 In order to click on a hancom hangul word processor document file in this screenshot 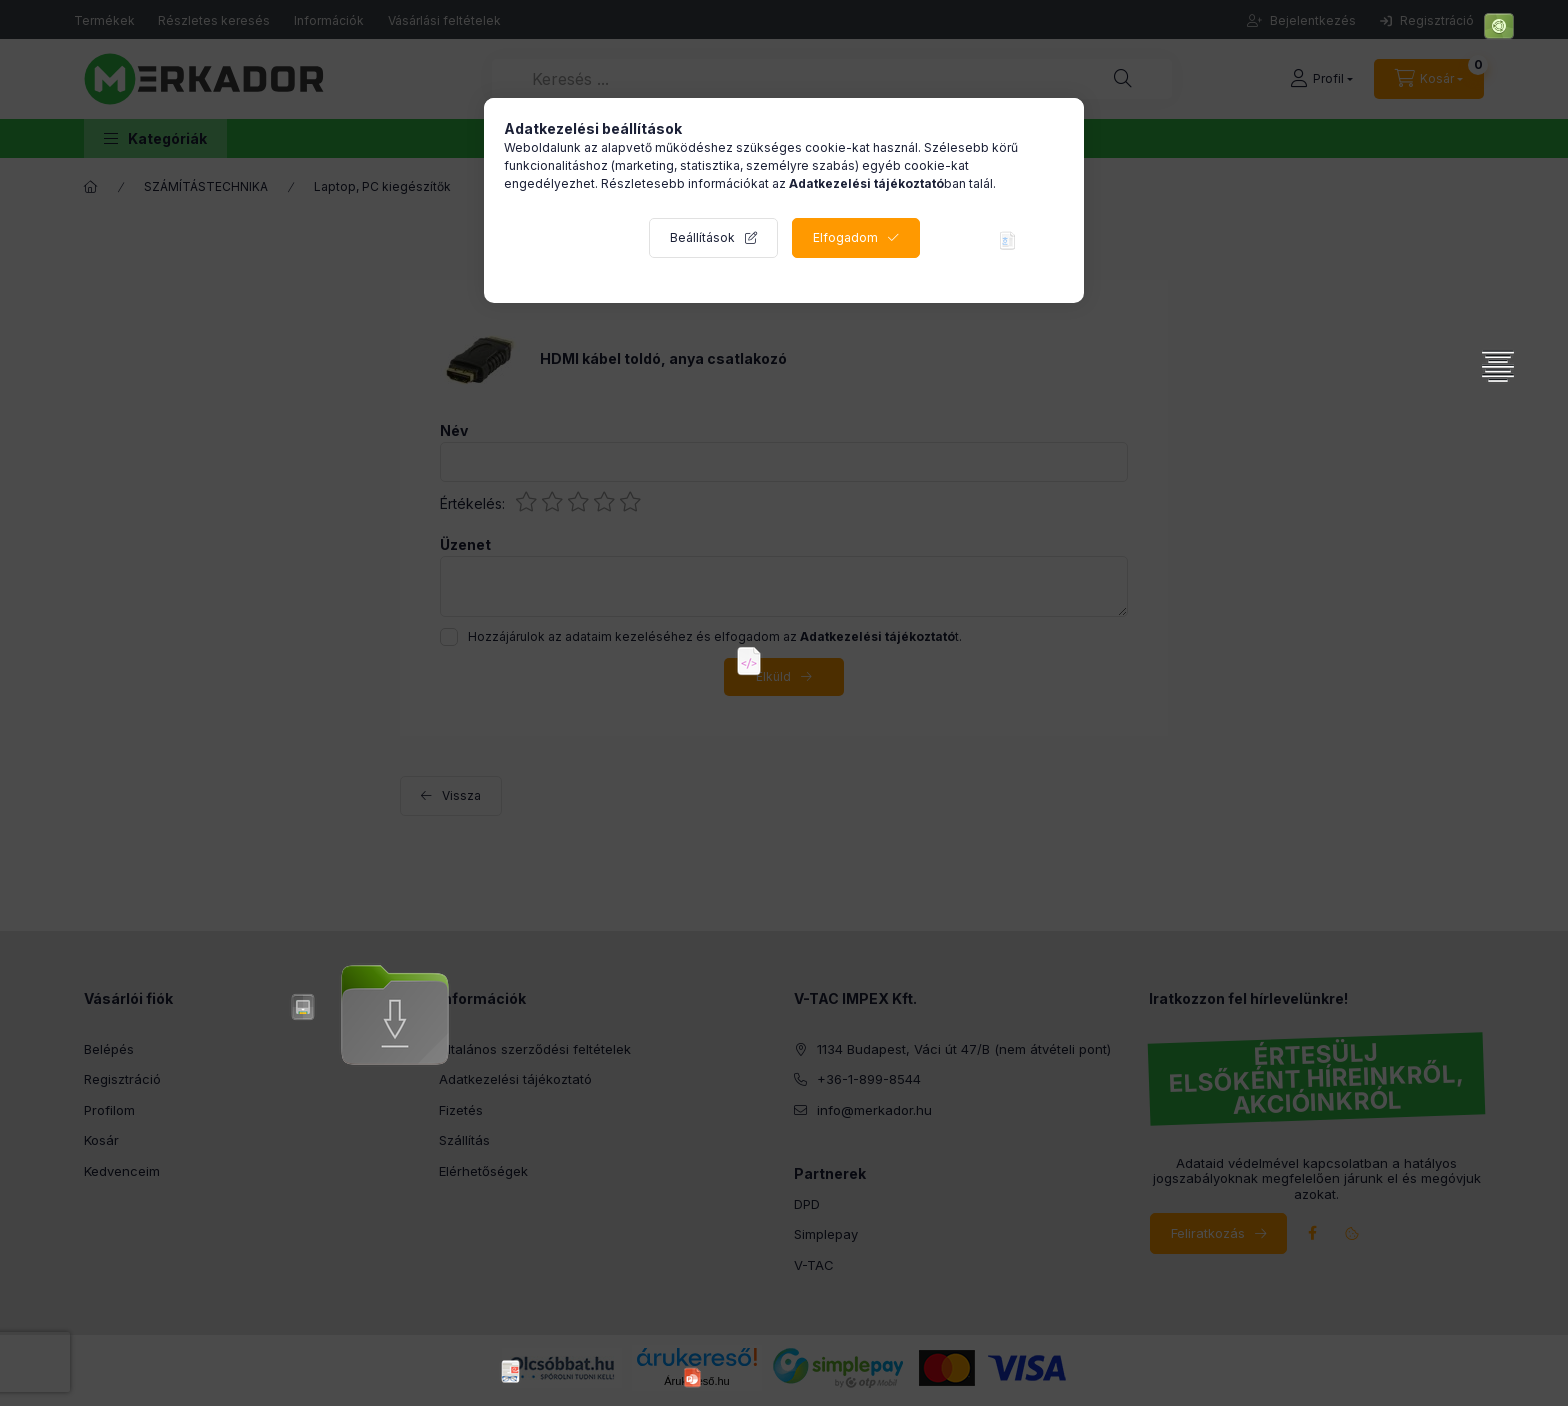, I will do `click(1007, 240)`.